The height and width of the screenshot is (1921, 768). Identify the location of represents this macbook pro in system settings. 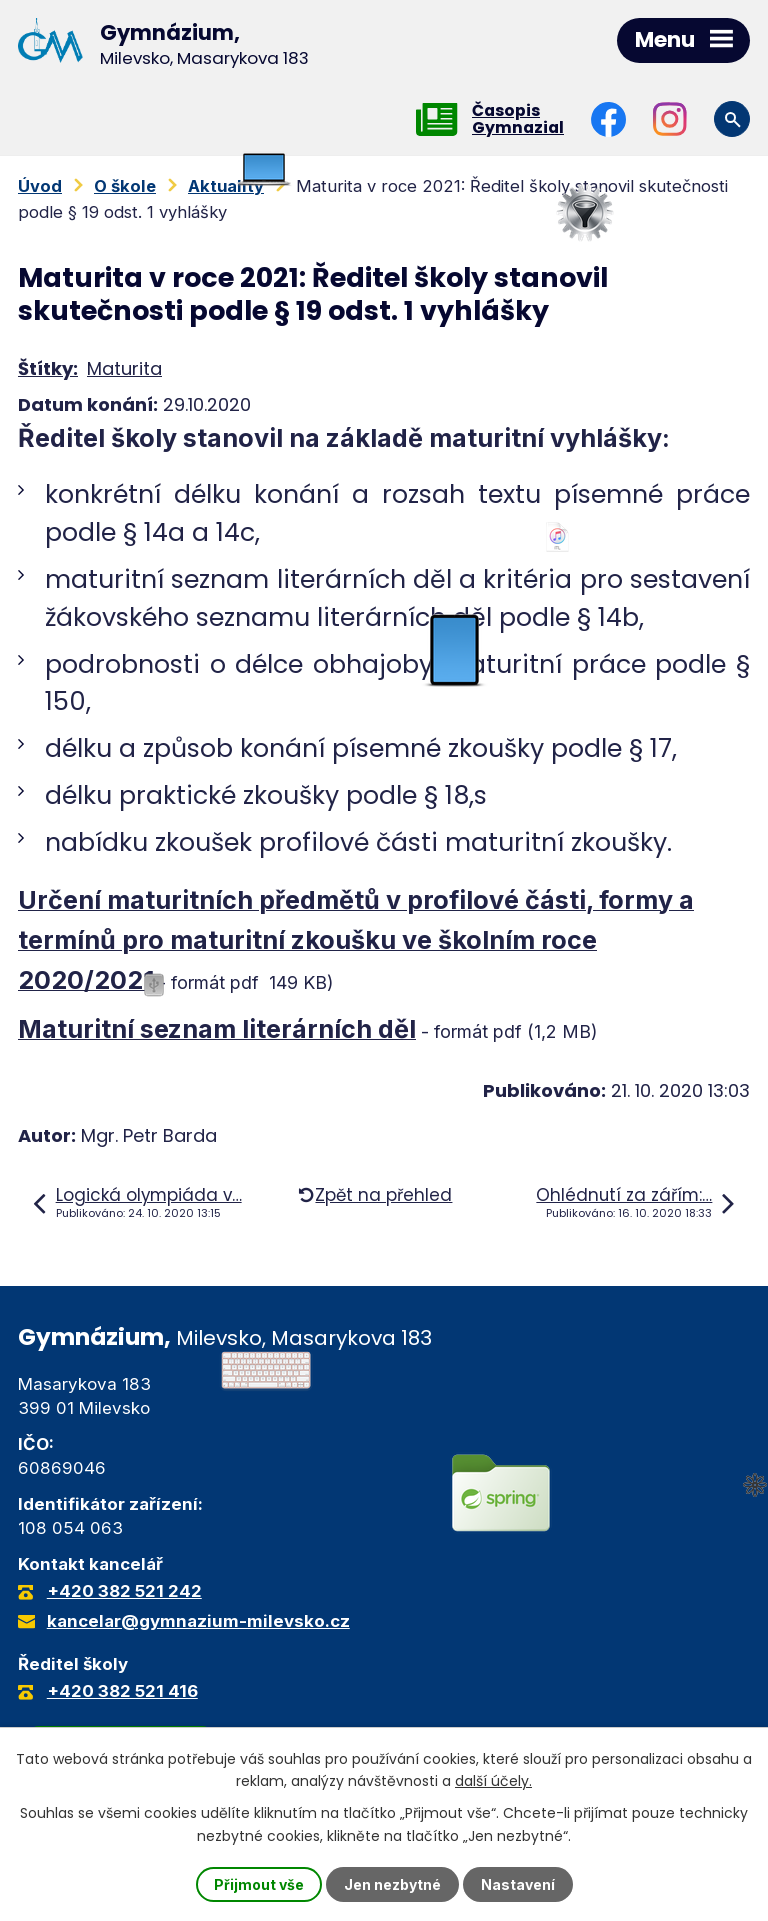
(264, 165).